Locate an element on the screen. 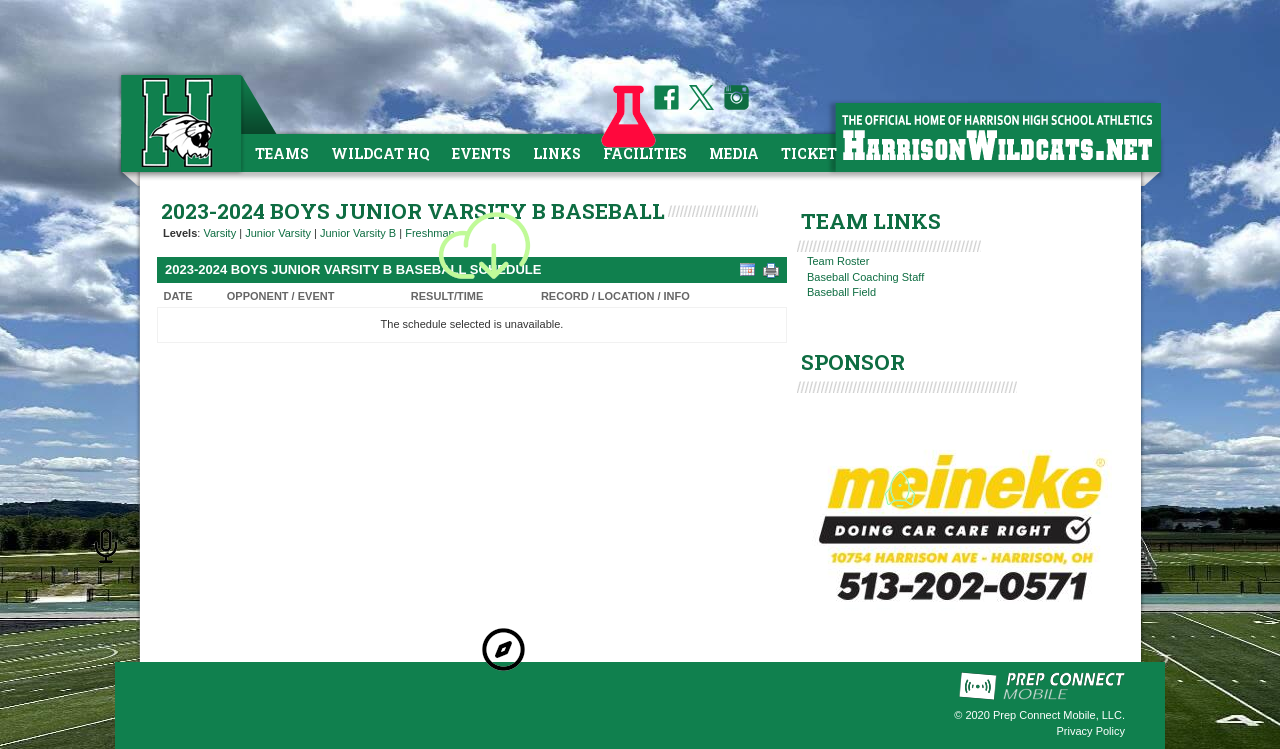 Image resolution: width=1280 pixels, height=749 pixels. launch or deploy an application is located at coordinates (900, 490).